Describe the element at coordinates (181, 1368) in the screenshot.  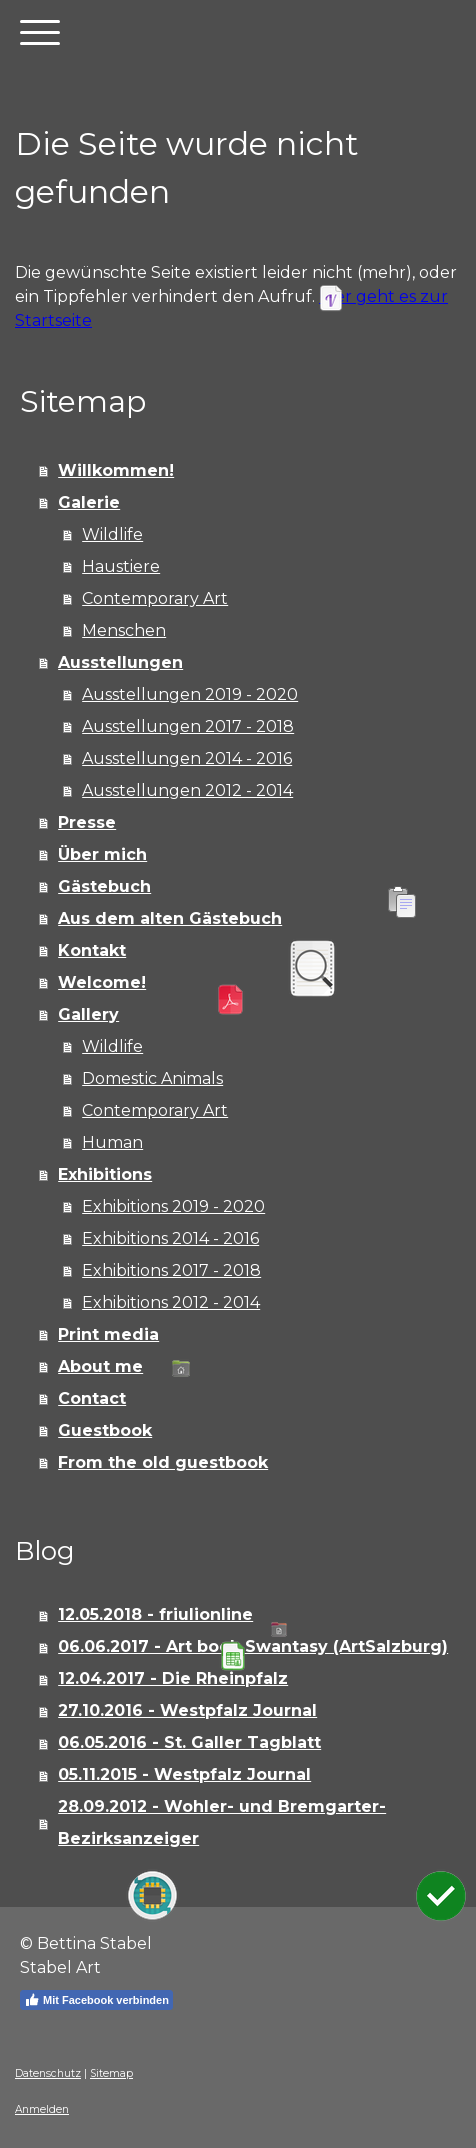
I see `access your home folder` at that location.